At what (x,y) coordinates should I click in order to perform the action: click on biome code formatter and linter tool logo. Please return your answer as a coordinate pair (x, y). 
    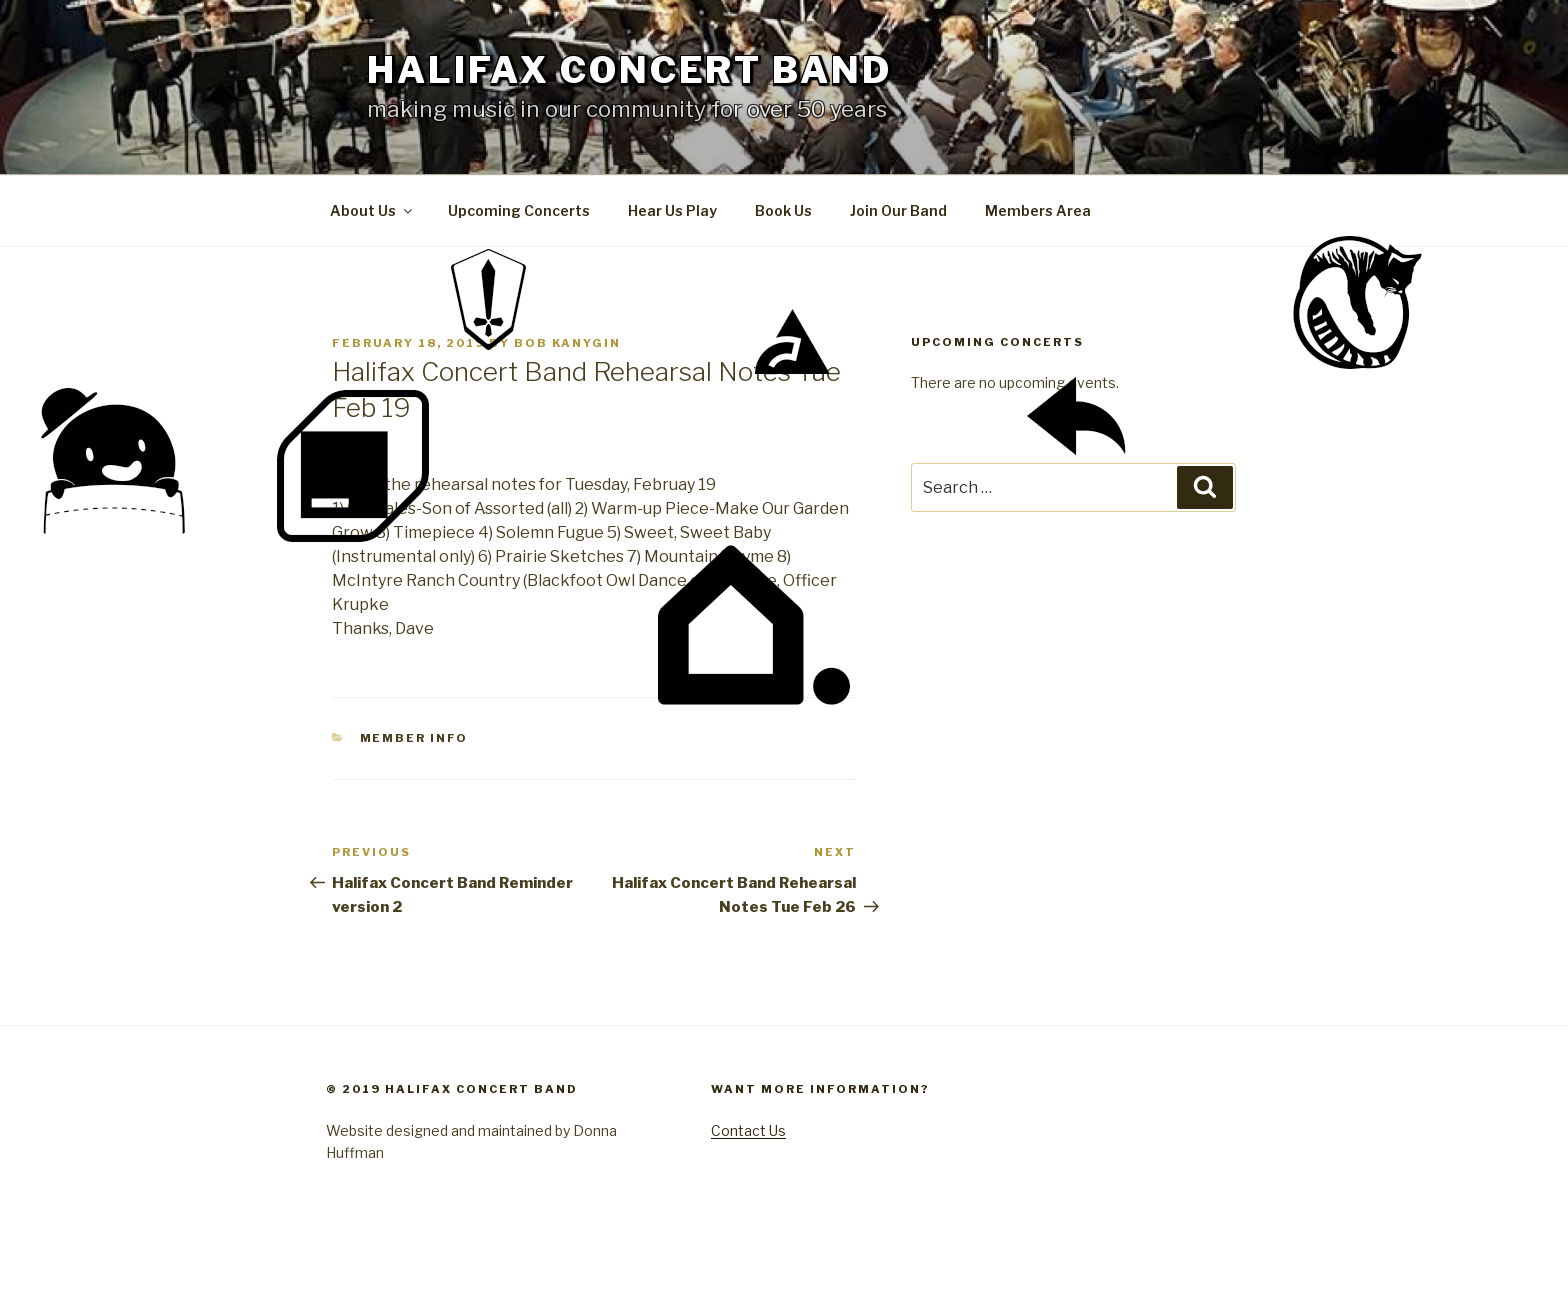
    Looking at the image, I should click on (792, 341).